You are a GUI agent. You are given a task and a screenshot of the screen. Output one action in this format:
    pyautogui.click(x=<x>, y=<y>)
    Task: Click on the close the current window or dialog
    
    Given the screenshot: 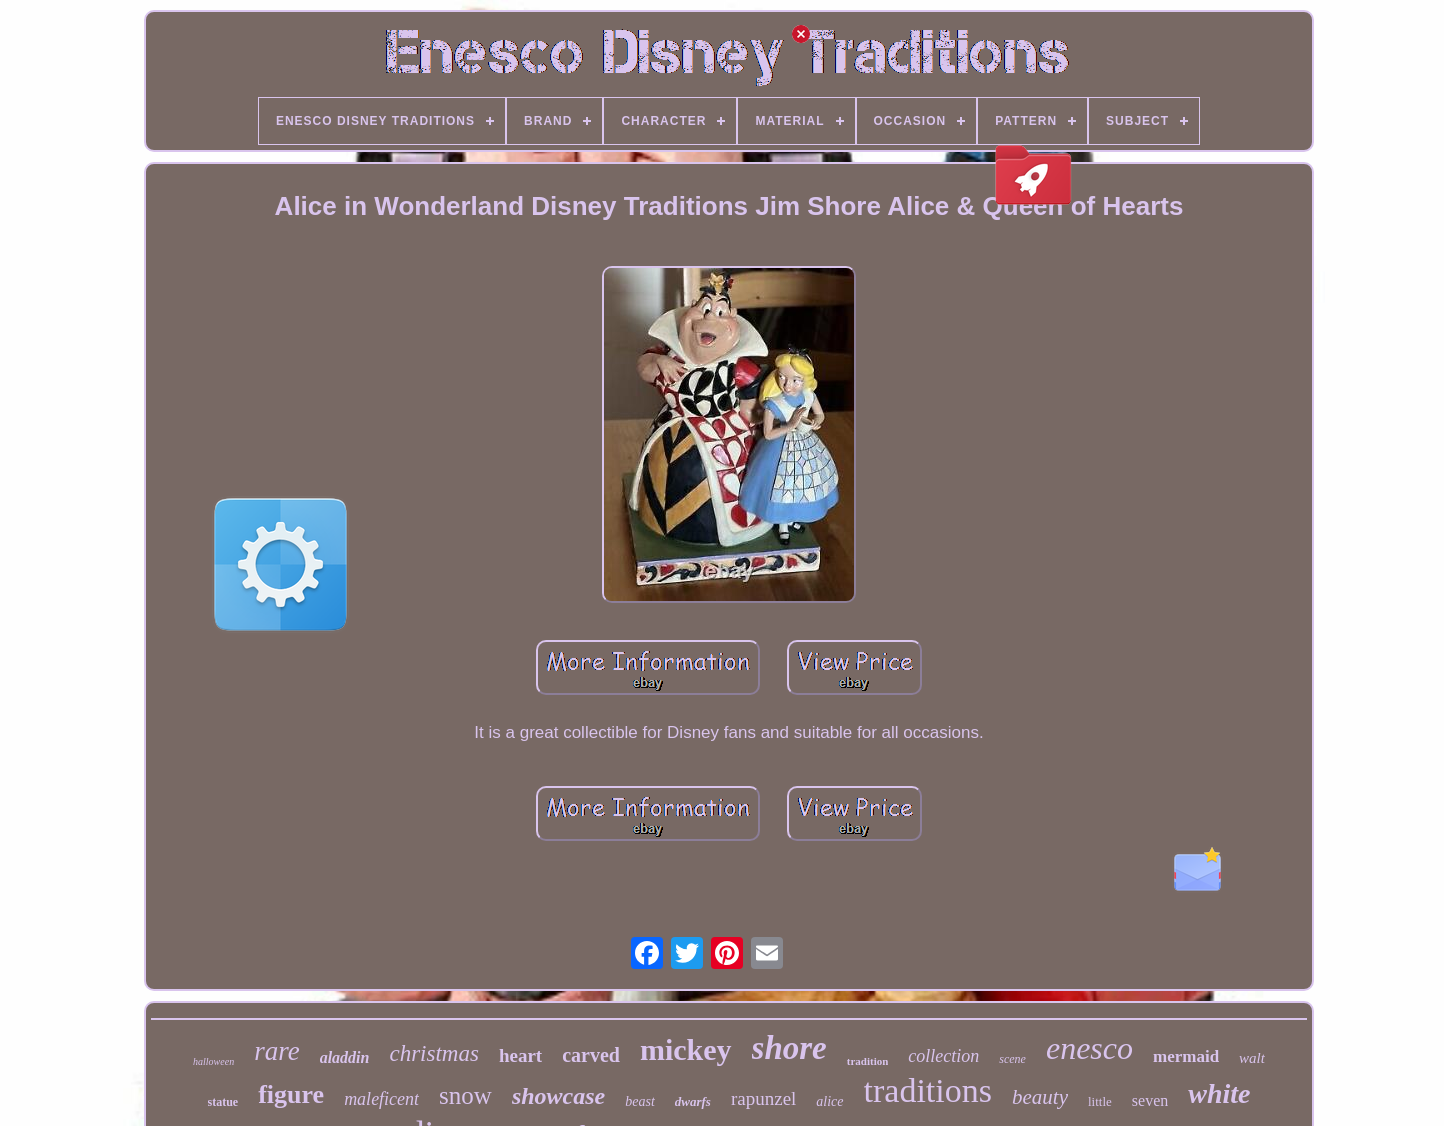 What is the action you would take?
    pyautogui.click(x=801, y=34)
    